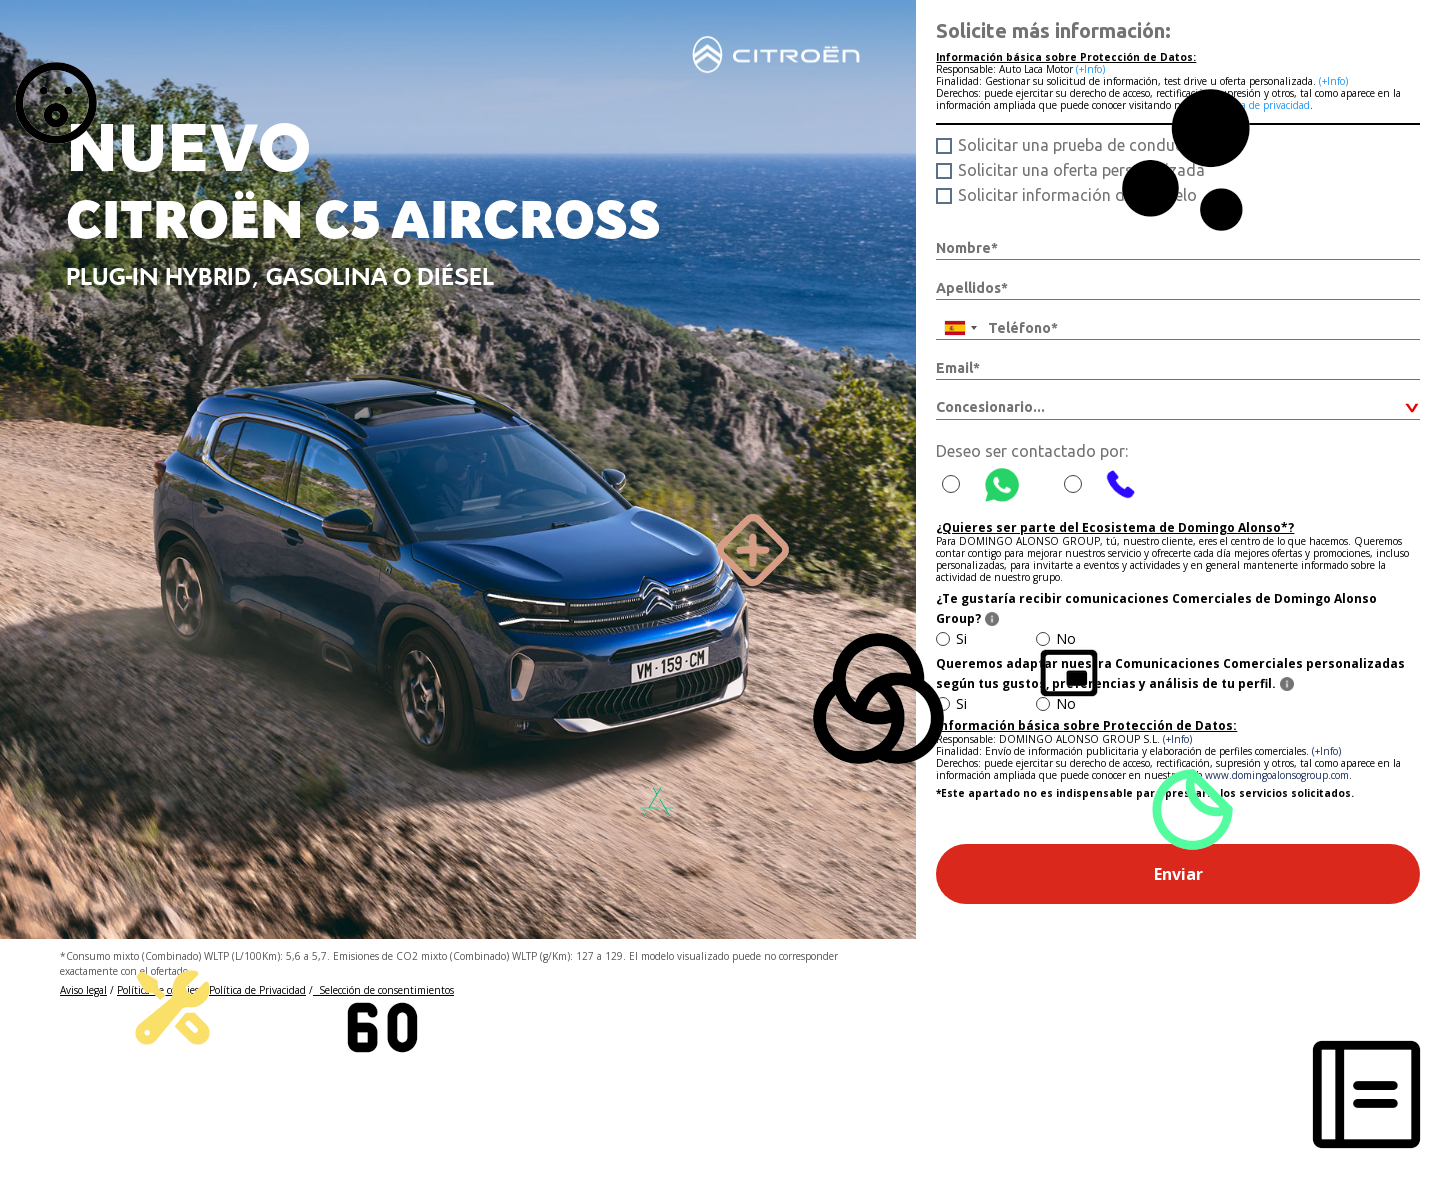 The image size is (1440, 1200). I want to click on add a sticker to your message, so click(1192, 809).